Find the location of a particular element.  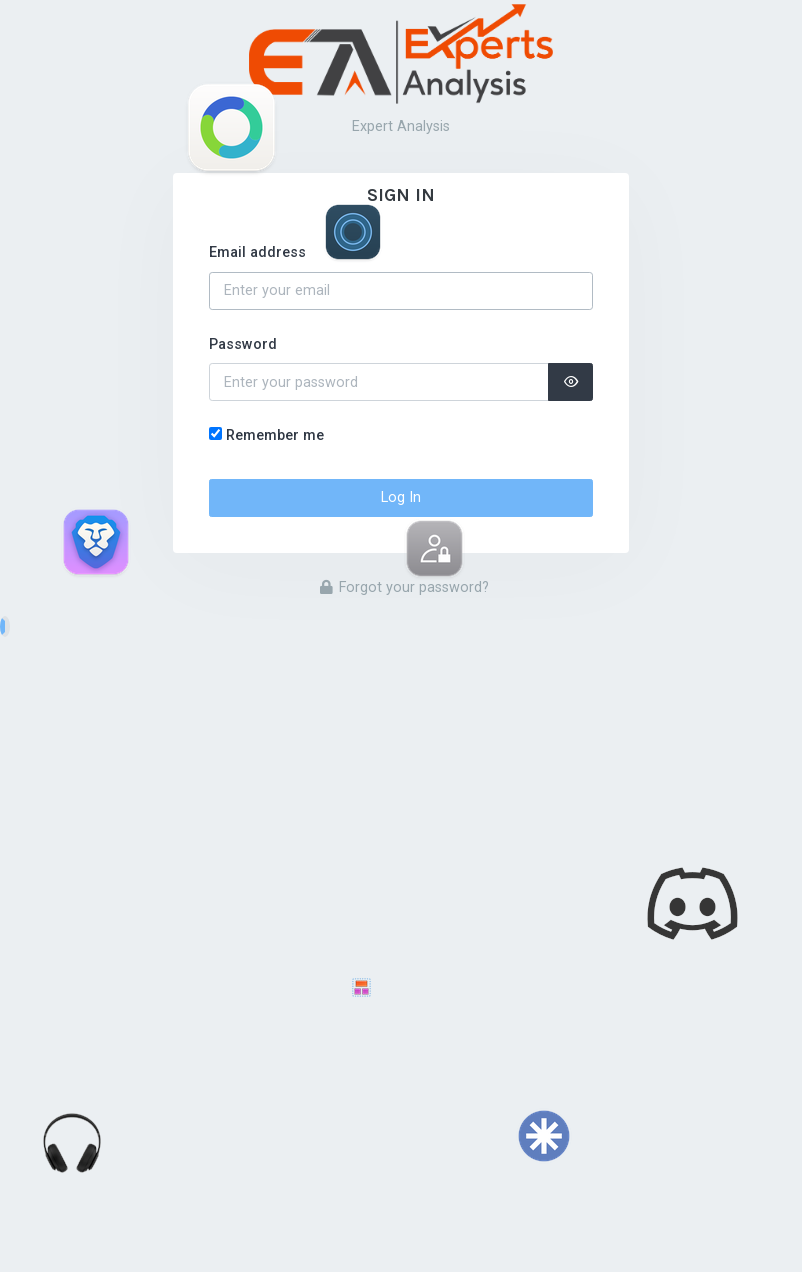

open brave browser developer edition is located at coordinates (96, 542).